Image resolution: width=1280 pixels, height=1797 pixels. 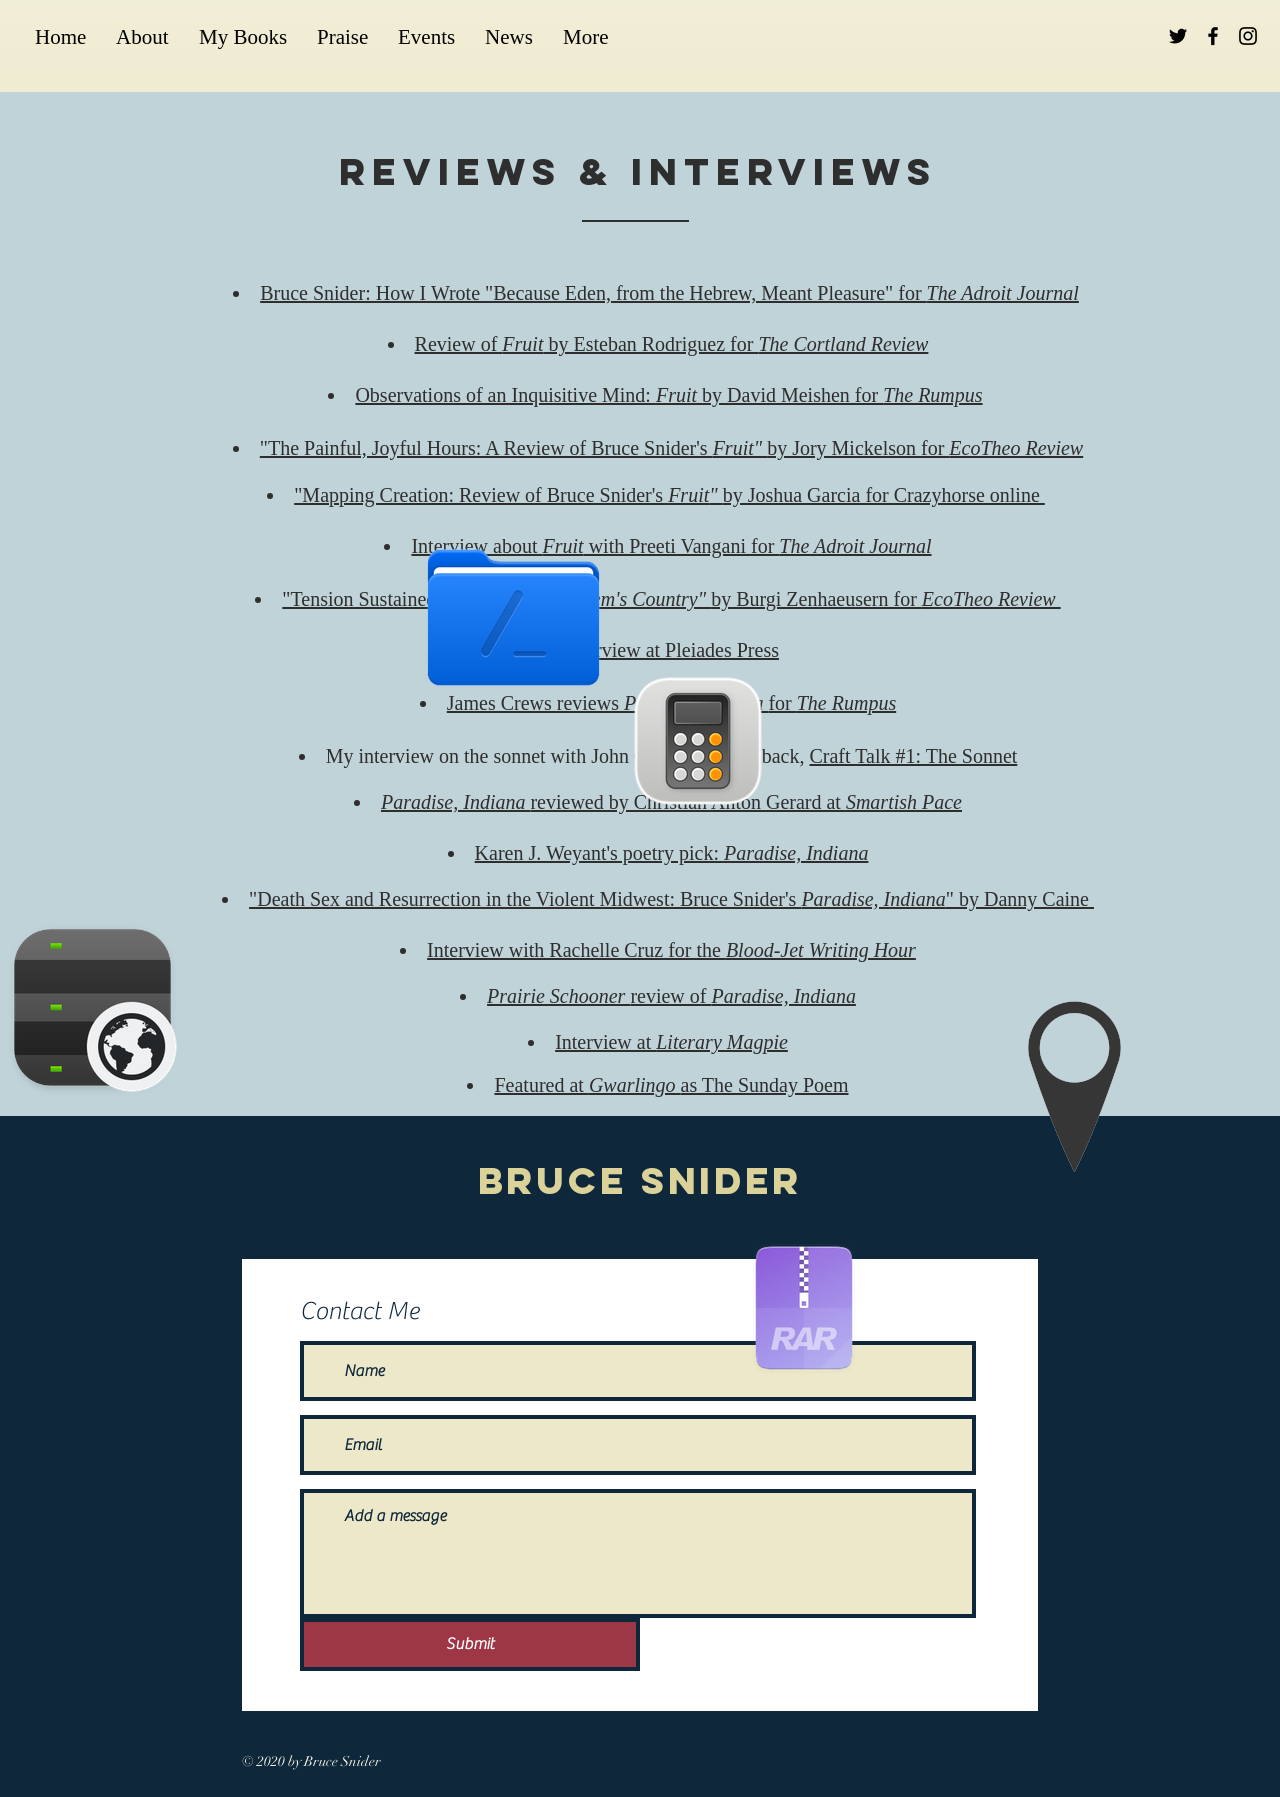 What do you see at coordinates (92, 1007) in the screenshot?
I see `configure web server network settings` at bounding box center [92, 1007].